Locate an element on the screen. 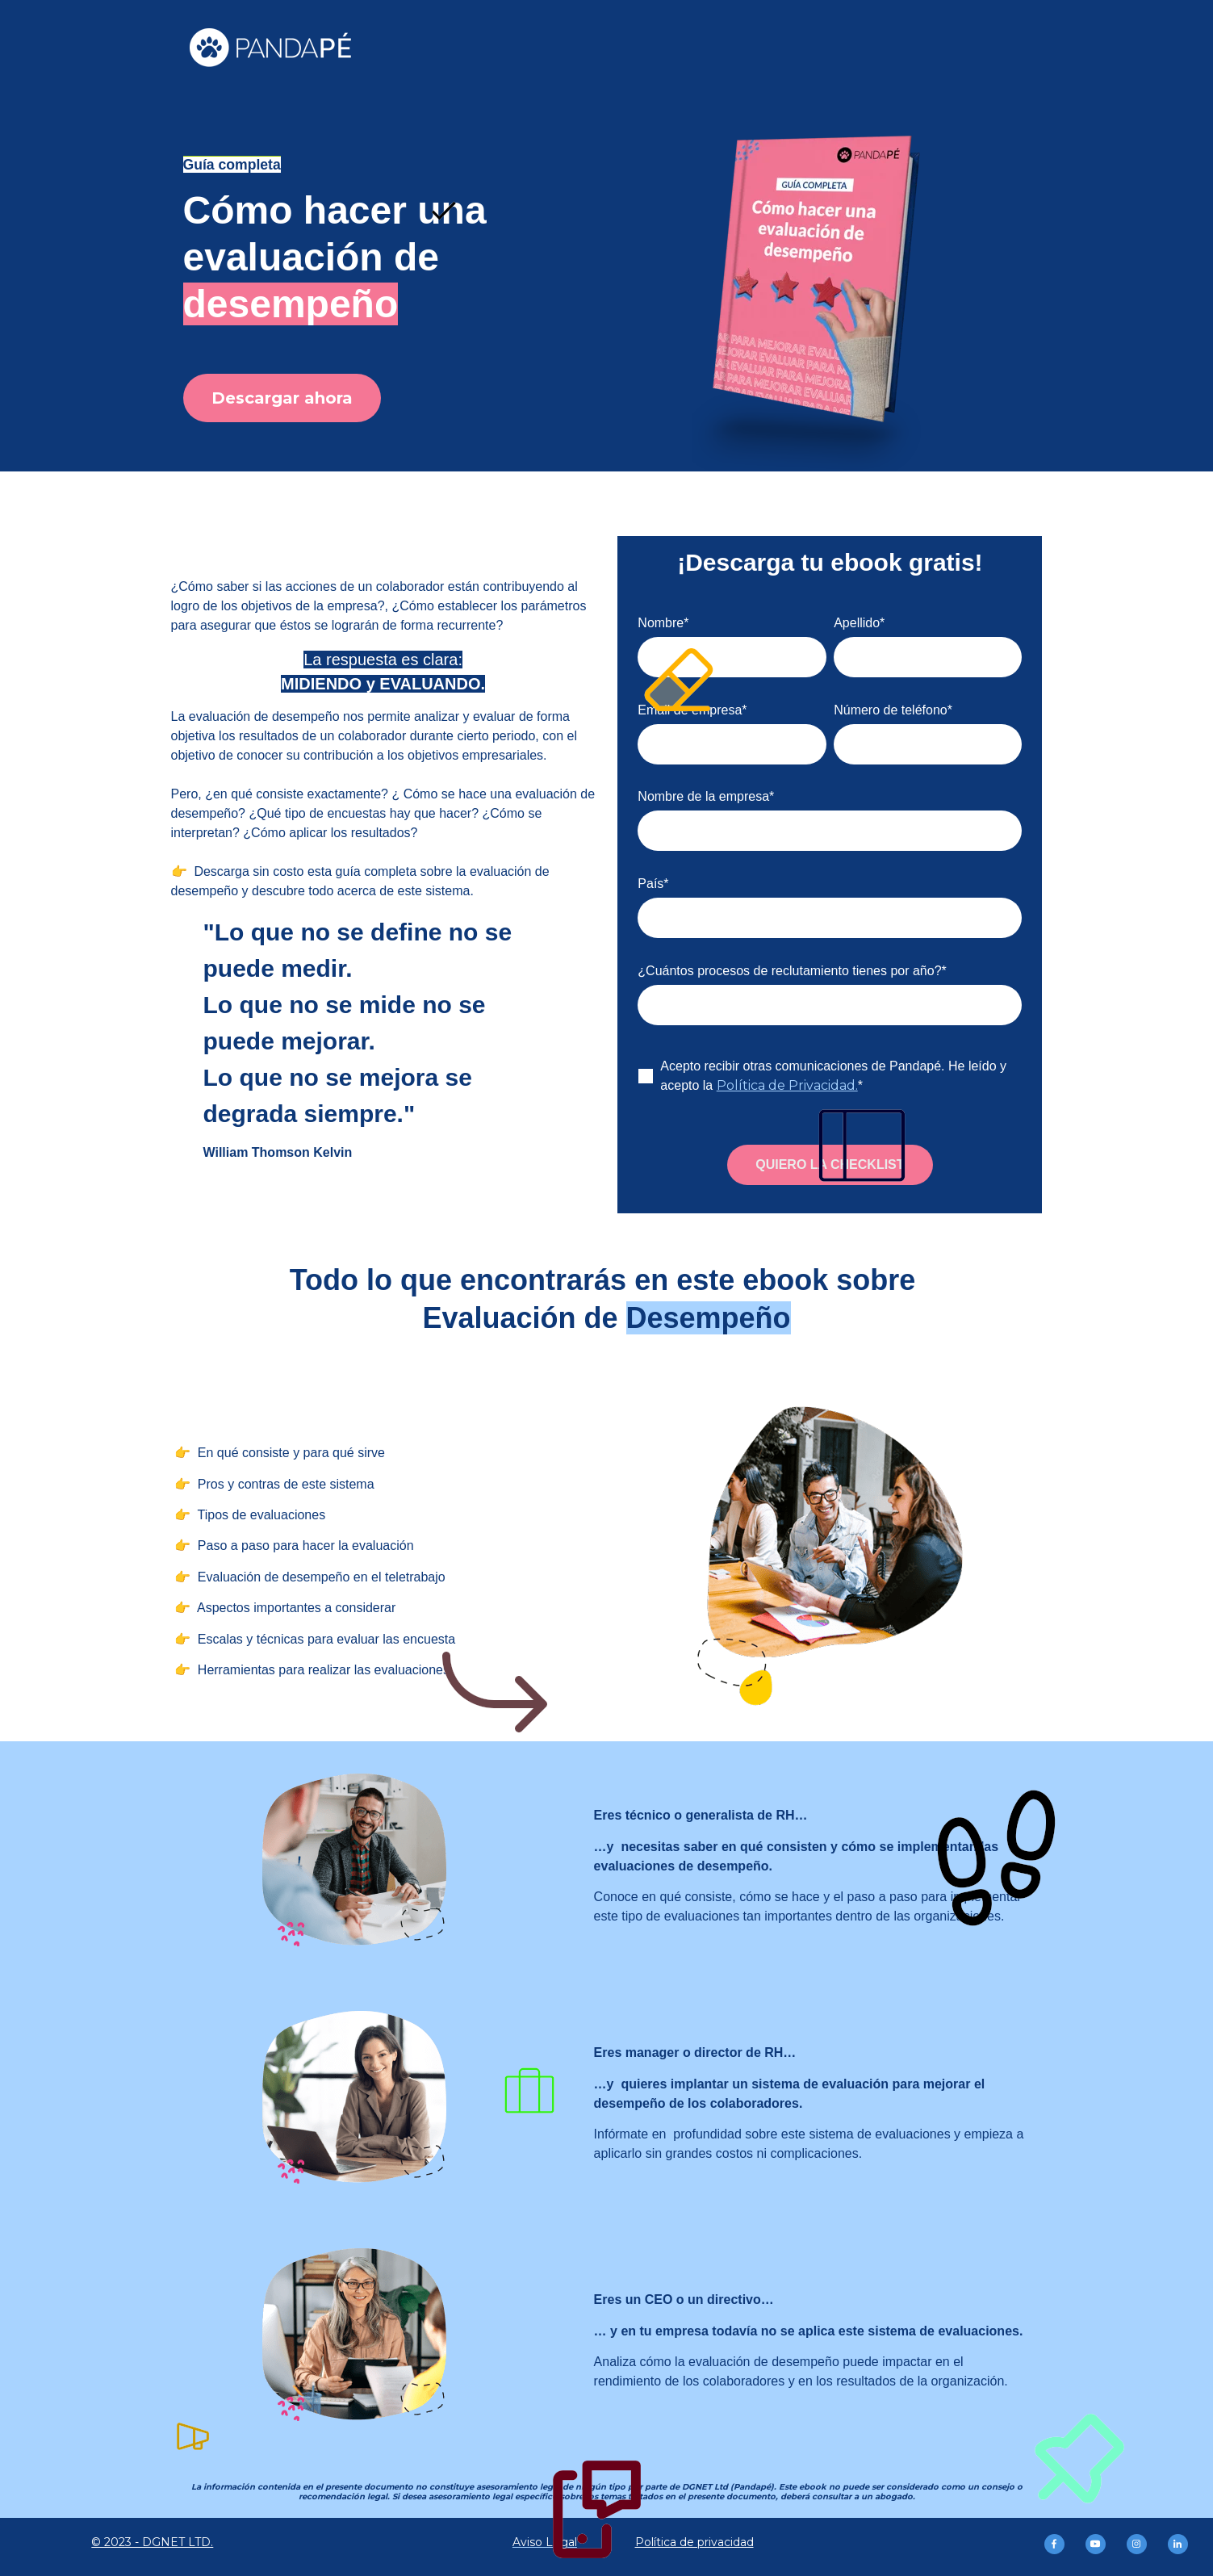 This screenshot has height=2576, width=1213. toggle sidebar panel visibility is located at coordinates (862, 1146).